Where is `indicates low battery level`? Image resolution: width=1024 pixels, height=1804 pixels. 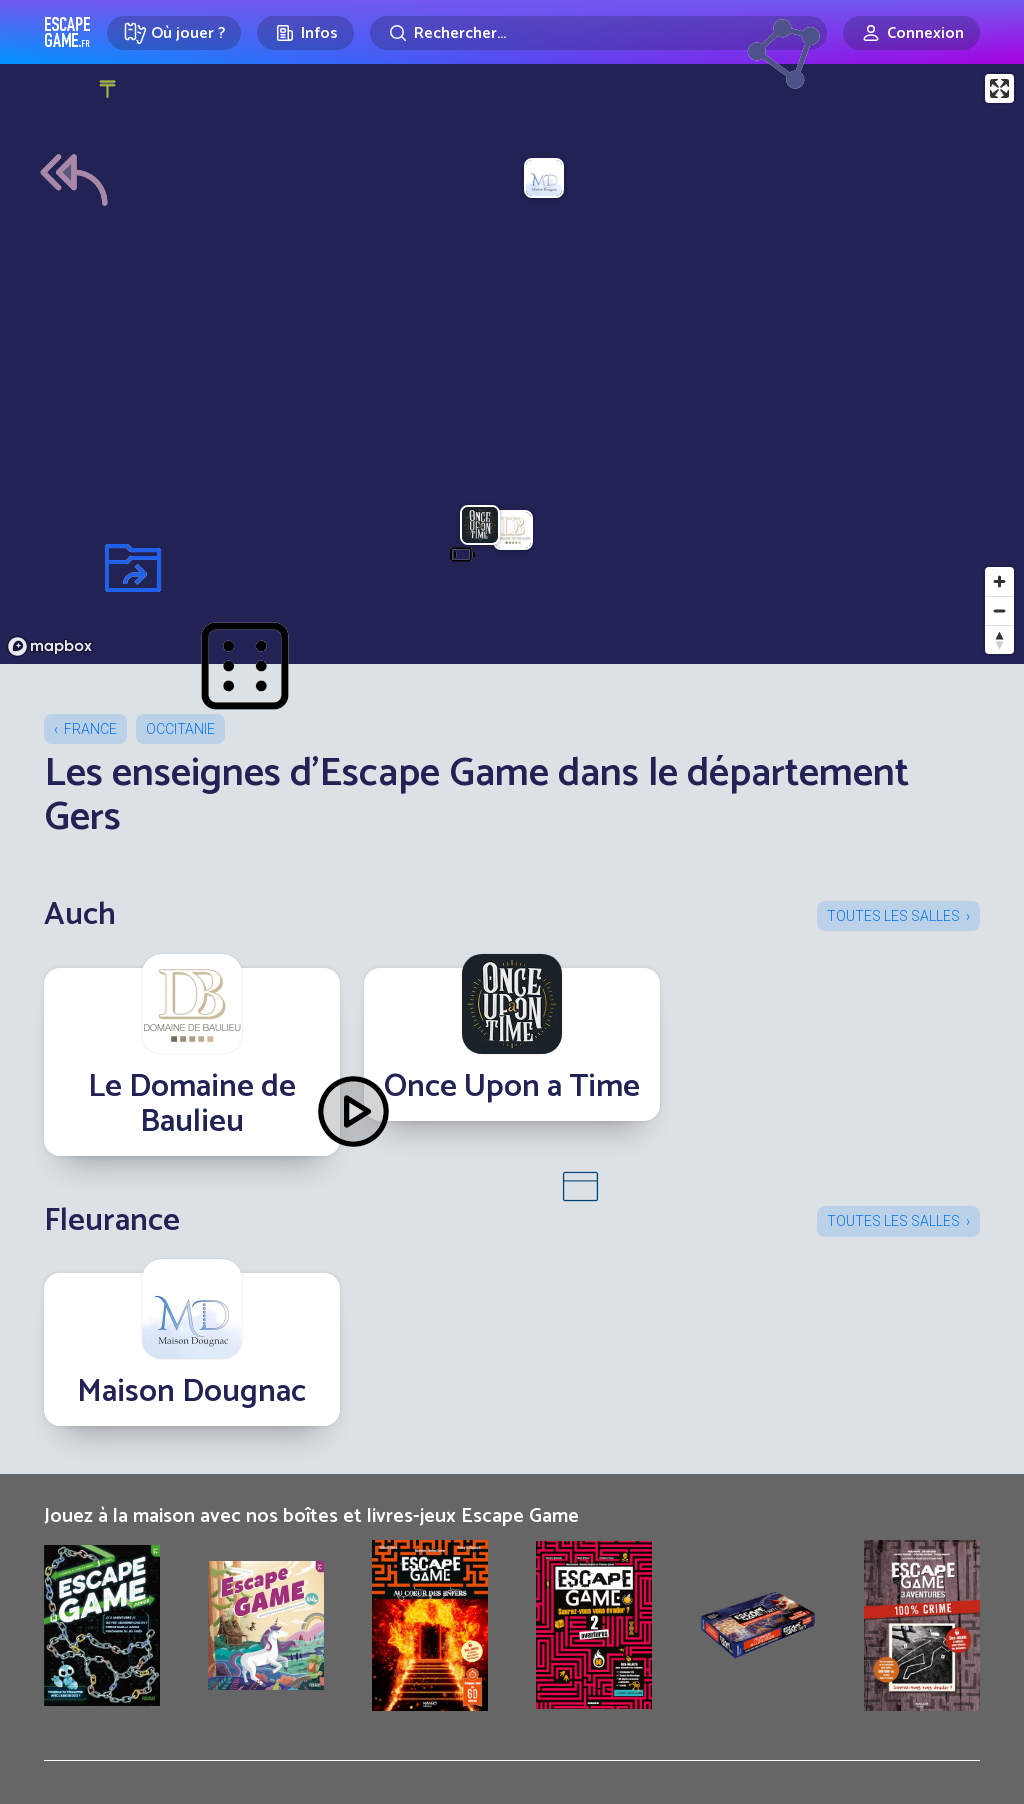
indicates low battery level is located at coordinates (462, 554).